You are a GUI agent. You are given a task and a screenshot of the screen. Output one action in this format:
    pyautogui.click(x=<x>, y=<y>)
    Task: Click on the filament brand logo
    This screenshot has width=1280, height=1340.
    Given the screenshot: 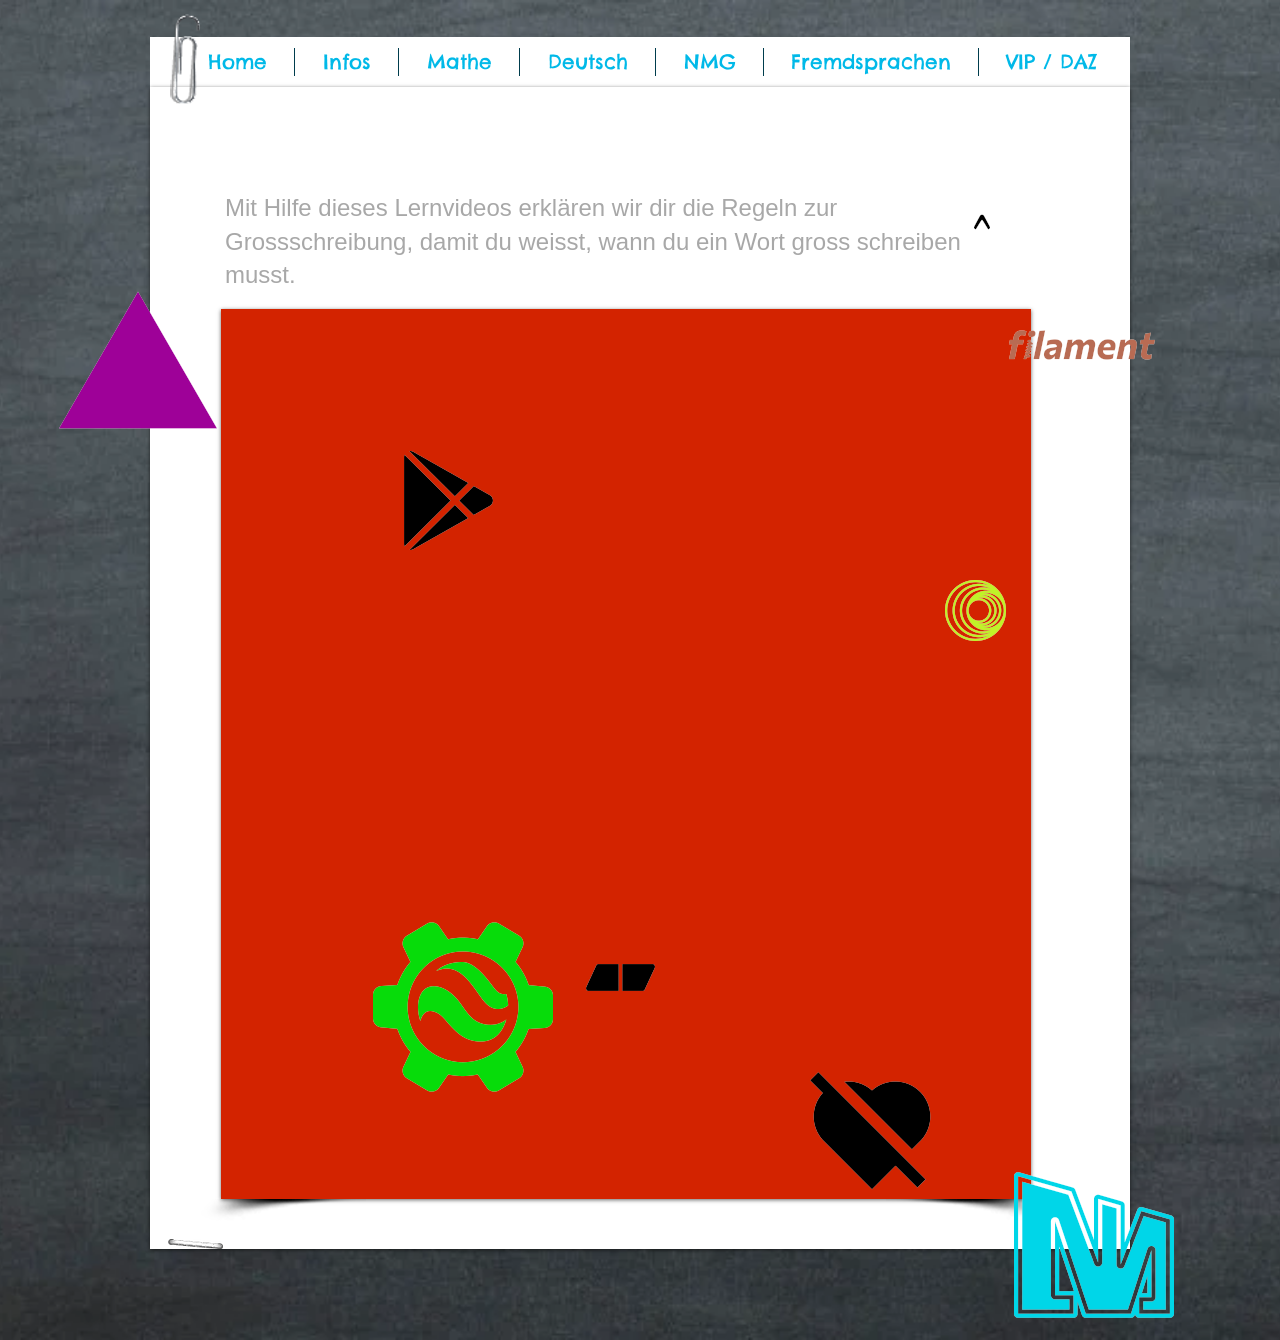 What is the action you would take?
    pyautogui.click(x=1082, y=345)
    